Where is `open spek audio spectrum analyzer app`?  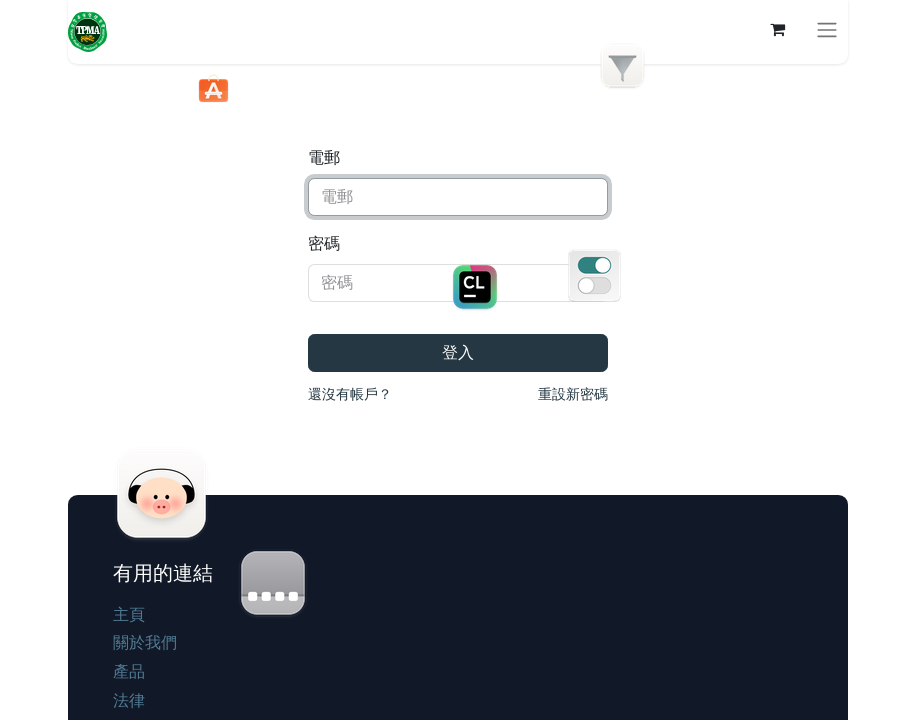
open spek audio spectrum analyzer app is located at coordinates (161, 493).